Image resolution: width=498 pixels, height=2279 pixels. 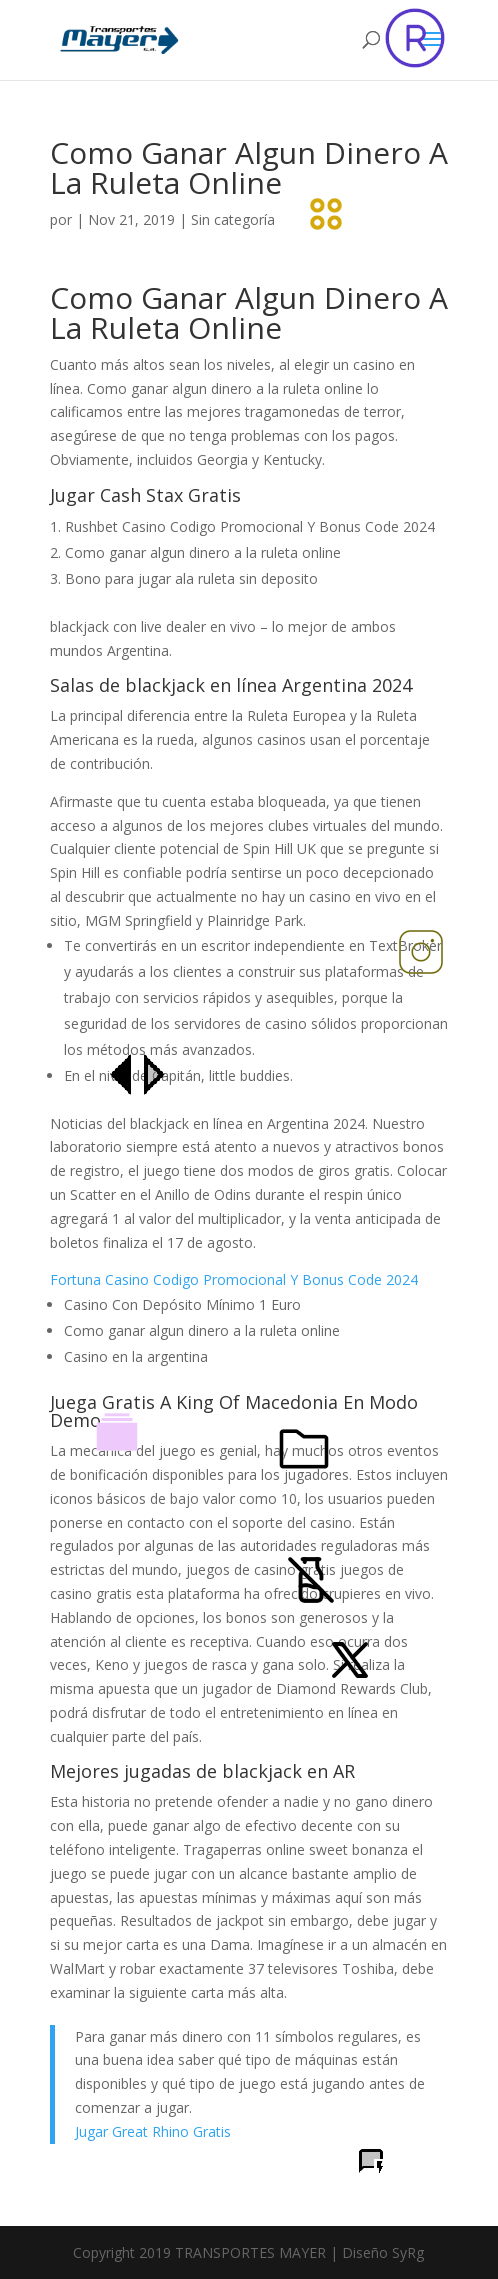 I want to click on send a quick reply to a message, so click(x=371, y=2161).